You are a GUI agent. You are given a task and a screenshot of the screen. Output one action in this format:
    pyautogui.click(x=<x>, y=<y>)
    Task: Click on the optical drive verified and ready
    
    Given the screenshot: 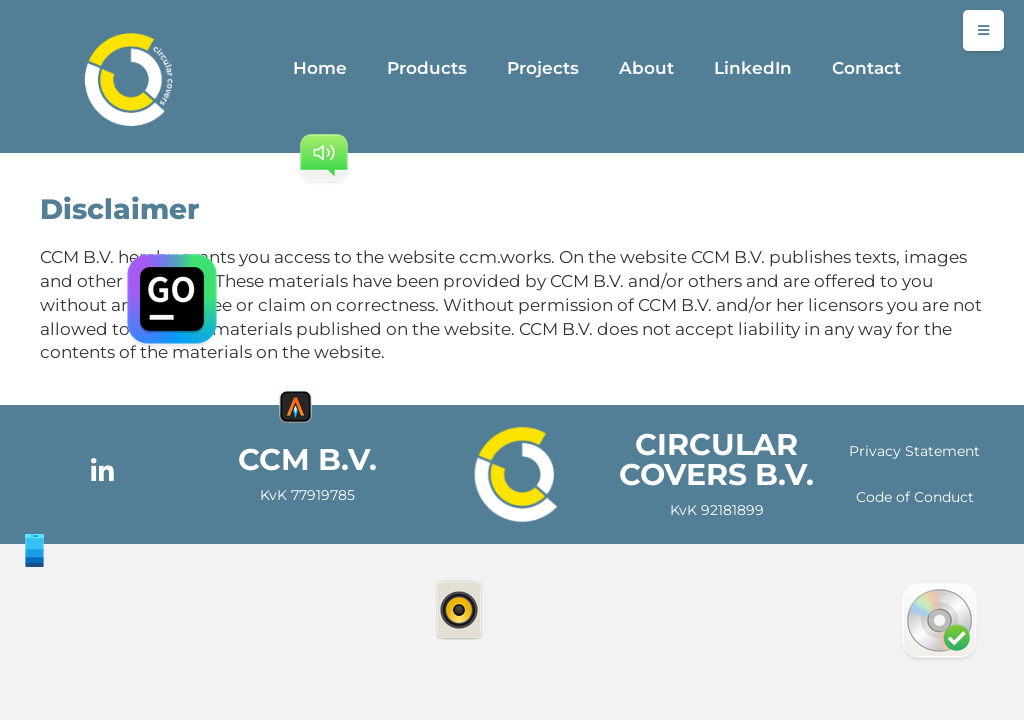 What is the action you would take?
    pyautogui.click(x=939, y=620)
    